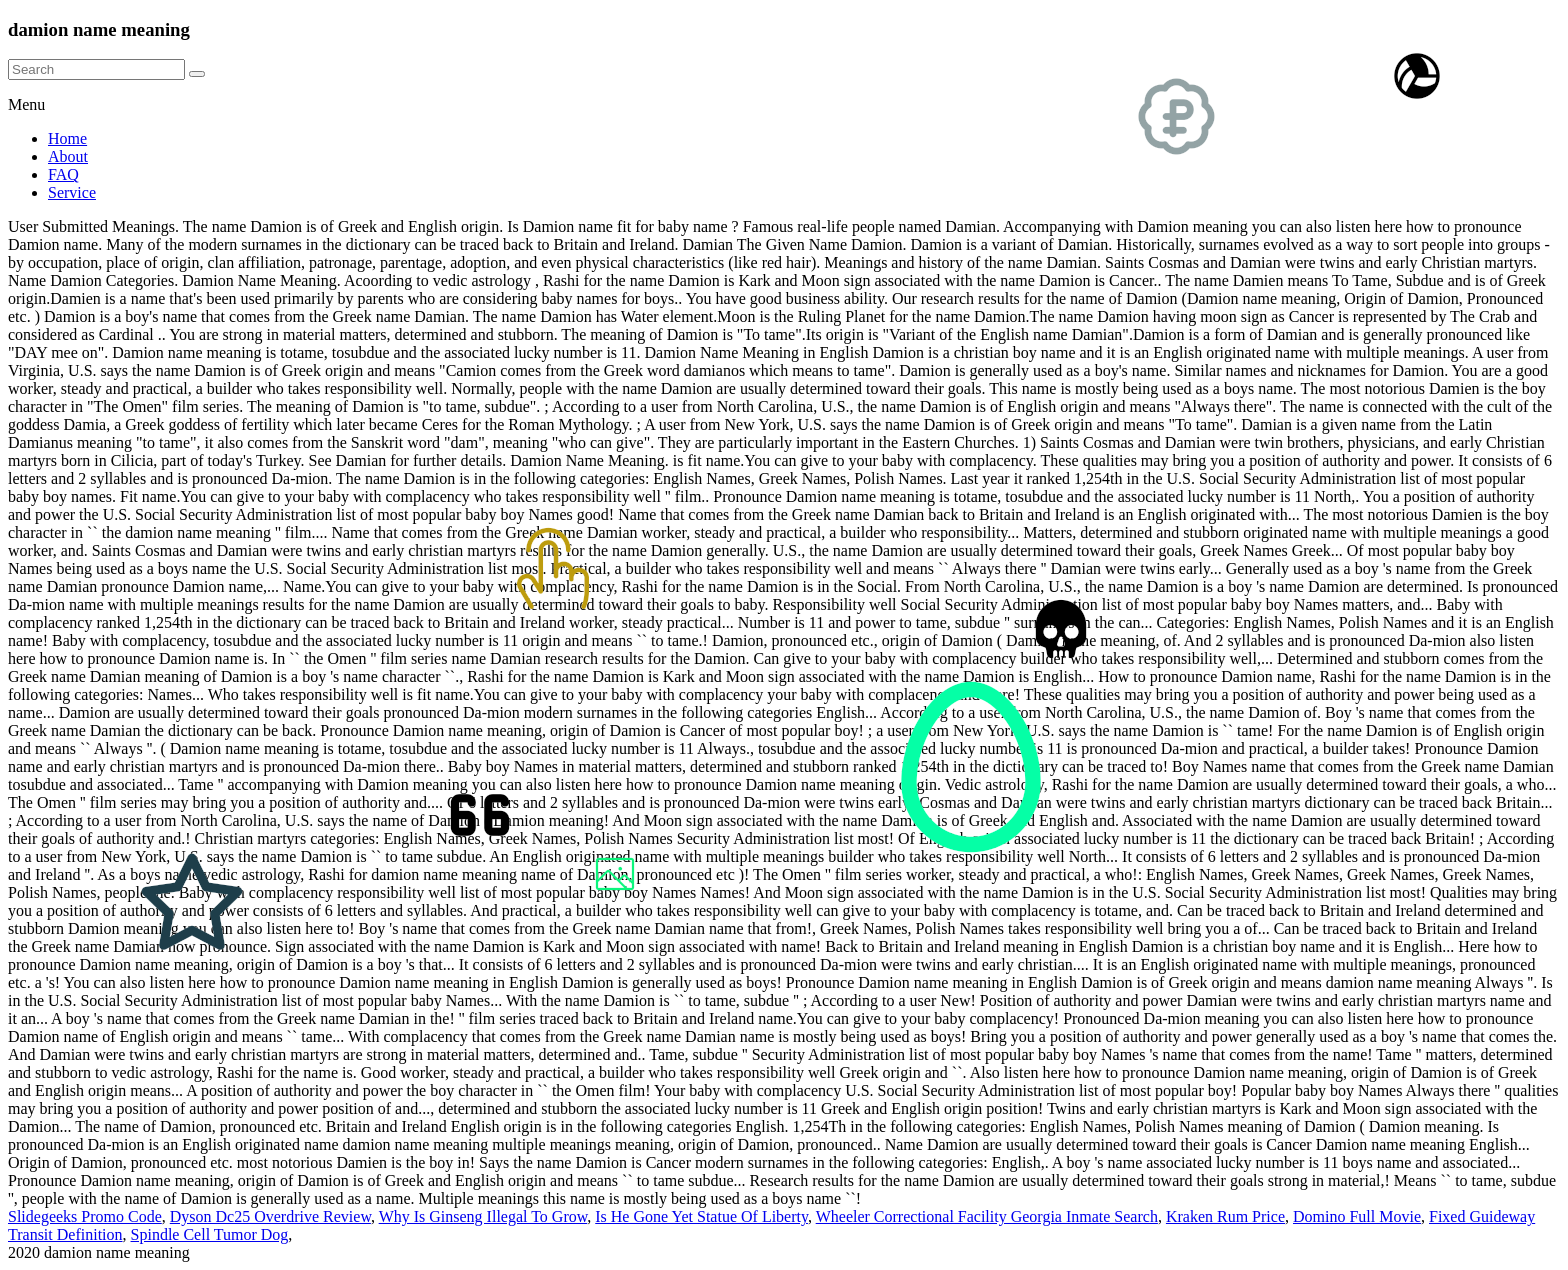  What do you see at coordinates (192, 904) in the screenshot?
I see `add to favorites` at bounding box center [192, 904].